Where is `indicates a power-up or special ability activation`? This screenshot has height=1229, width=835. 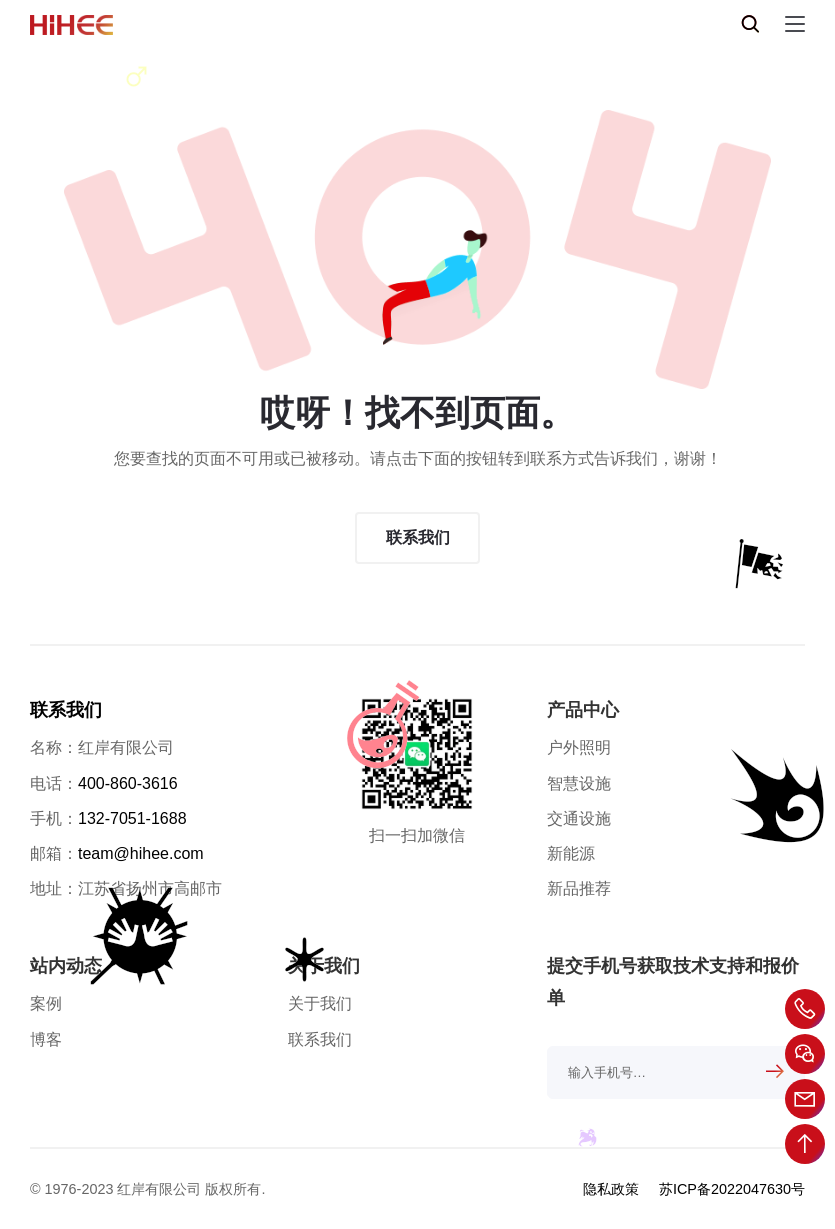 indicates a power-up or special ability activation is located at coordinates (777, 796).